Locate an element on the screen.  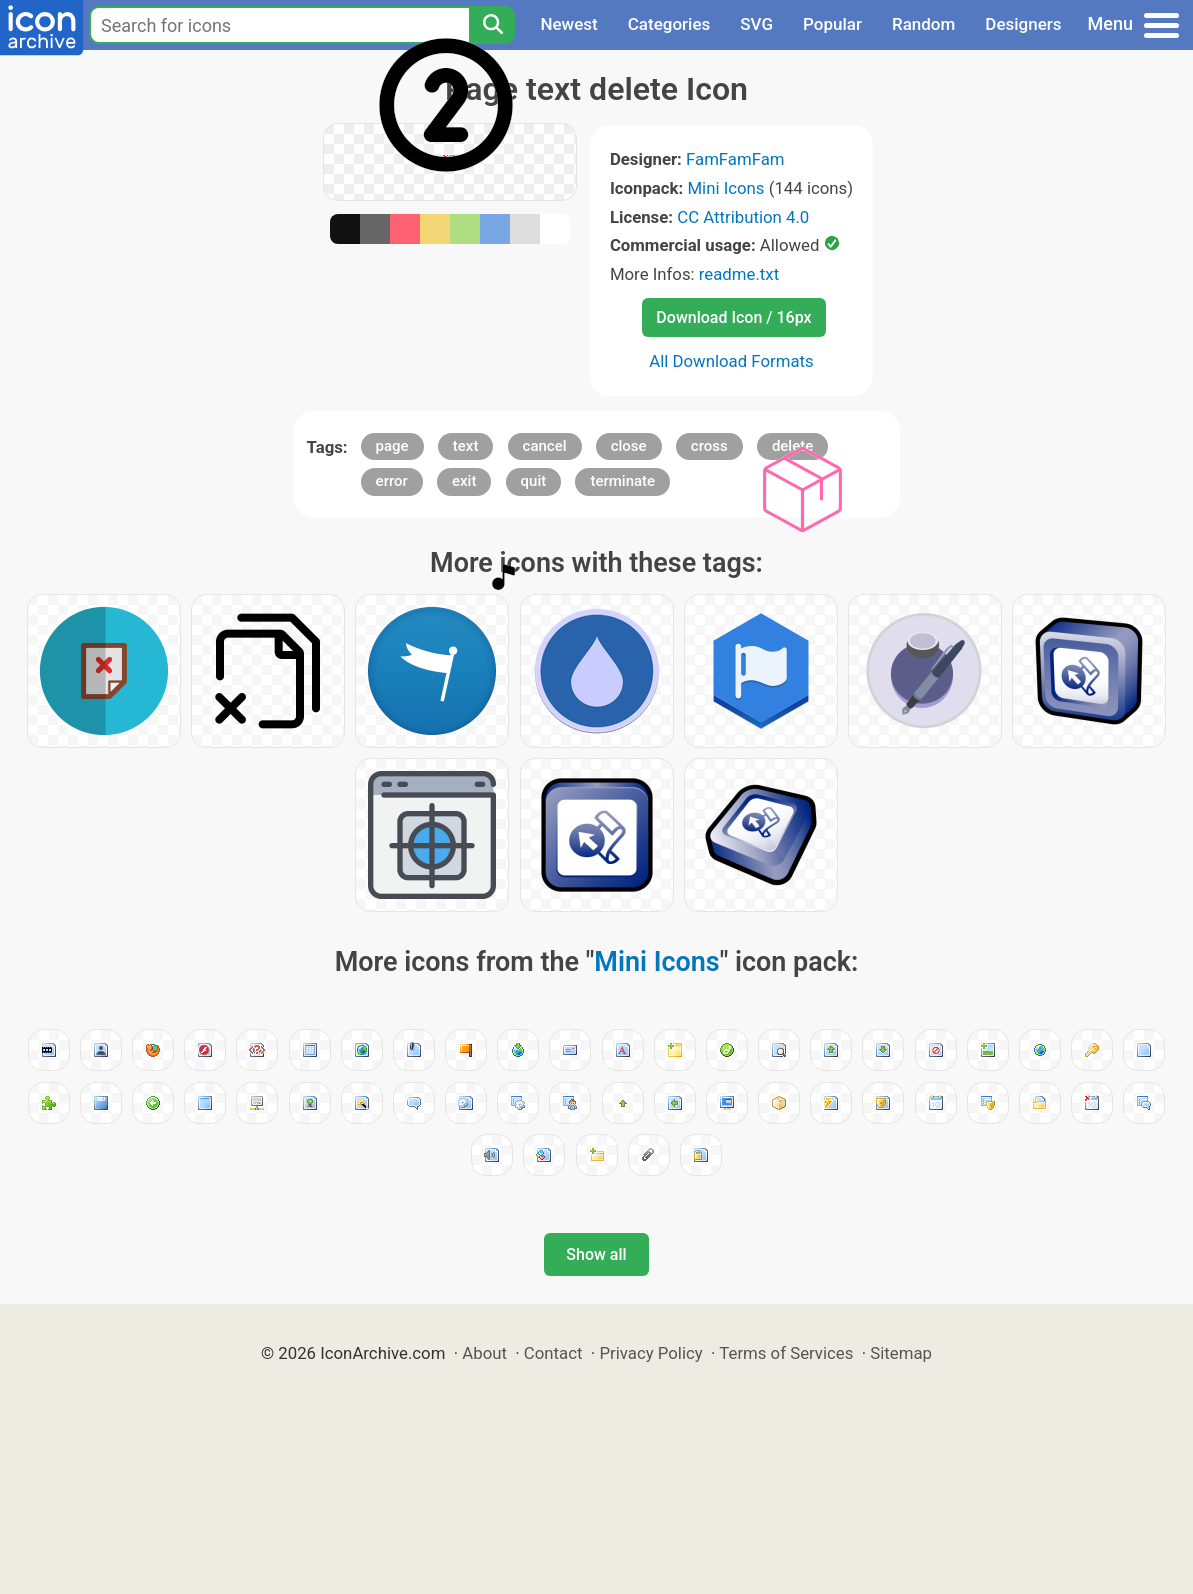
view package or shipment details is located at coordinates (802, 489).